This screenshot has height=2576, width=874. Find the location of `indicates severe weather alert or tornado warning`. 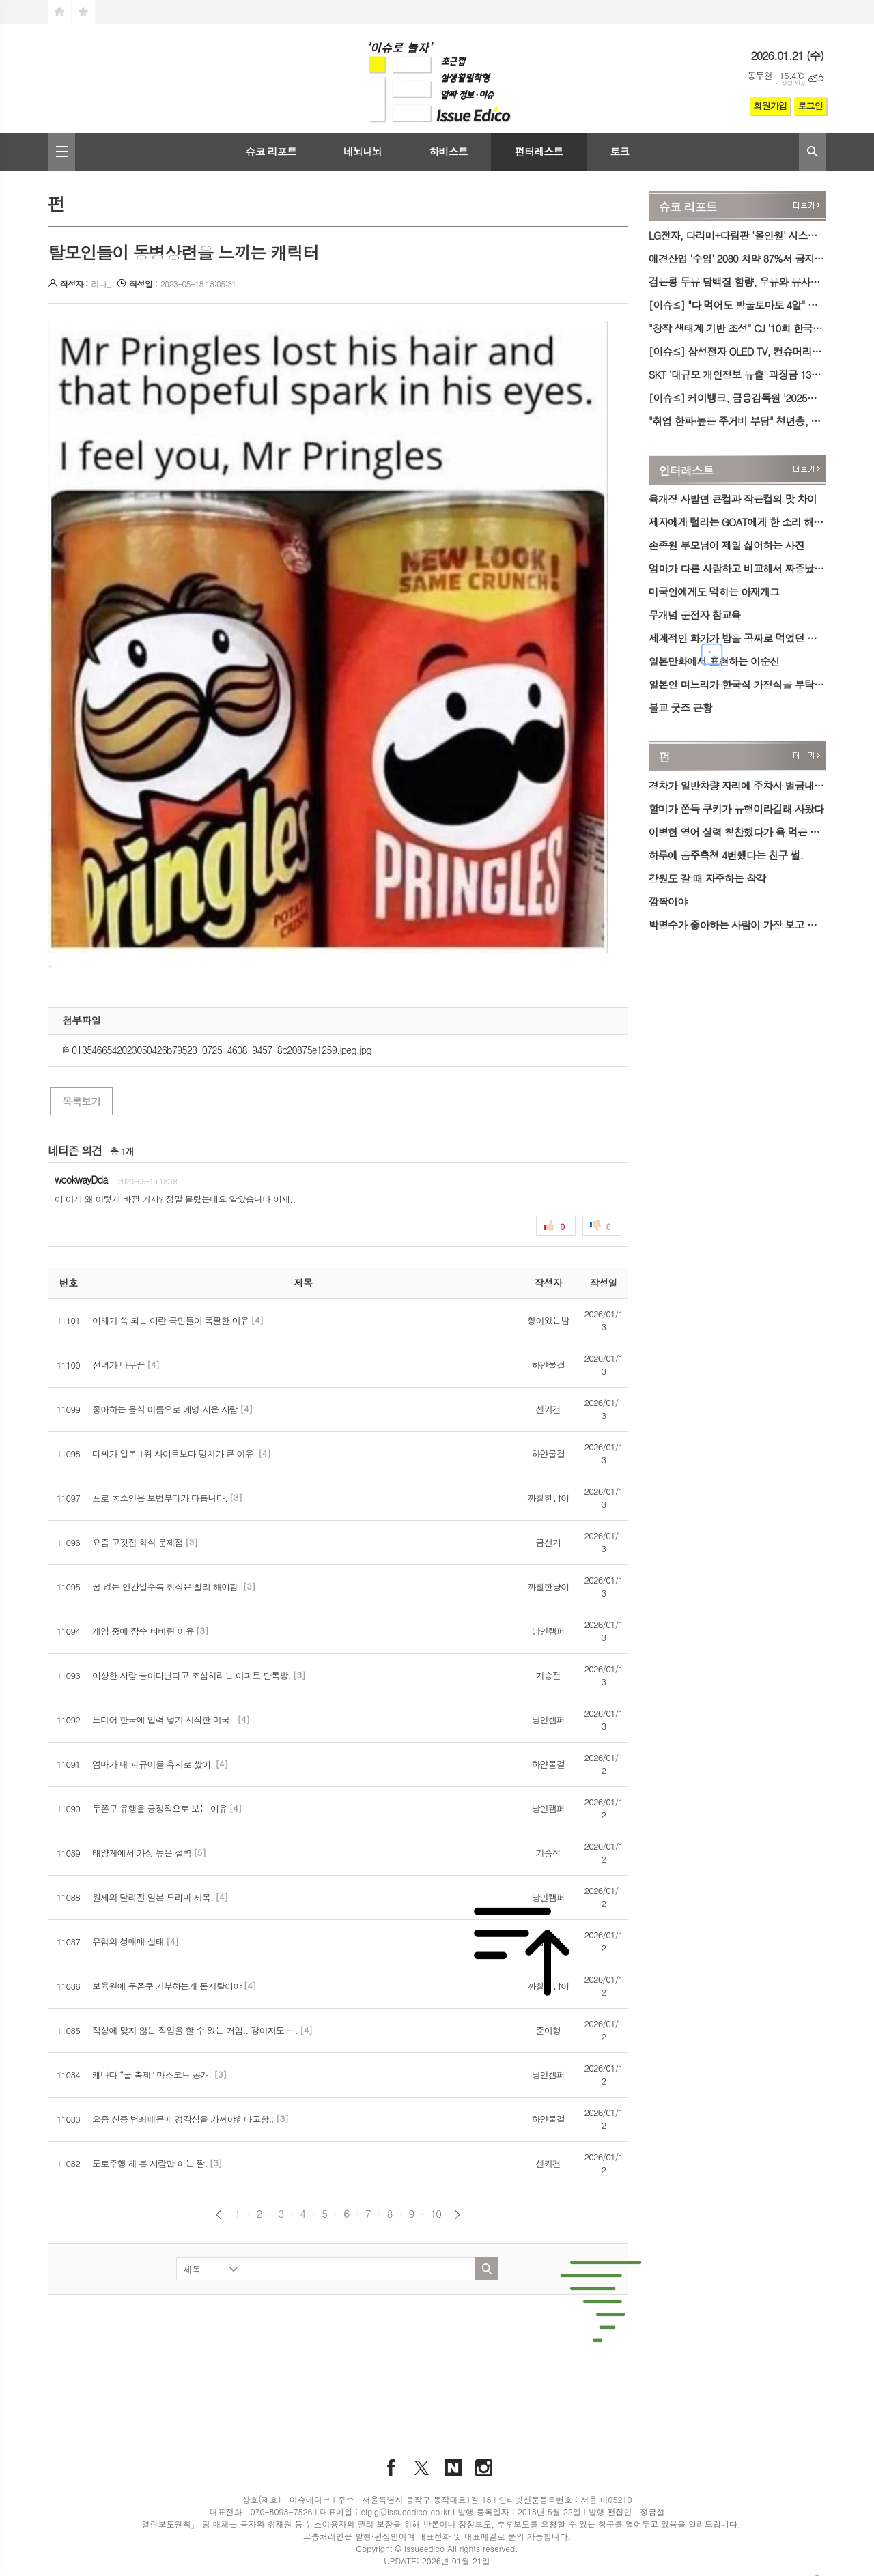

indicates severe weather alert or tornado warning is located at coordinates (601, 2298).